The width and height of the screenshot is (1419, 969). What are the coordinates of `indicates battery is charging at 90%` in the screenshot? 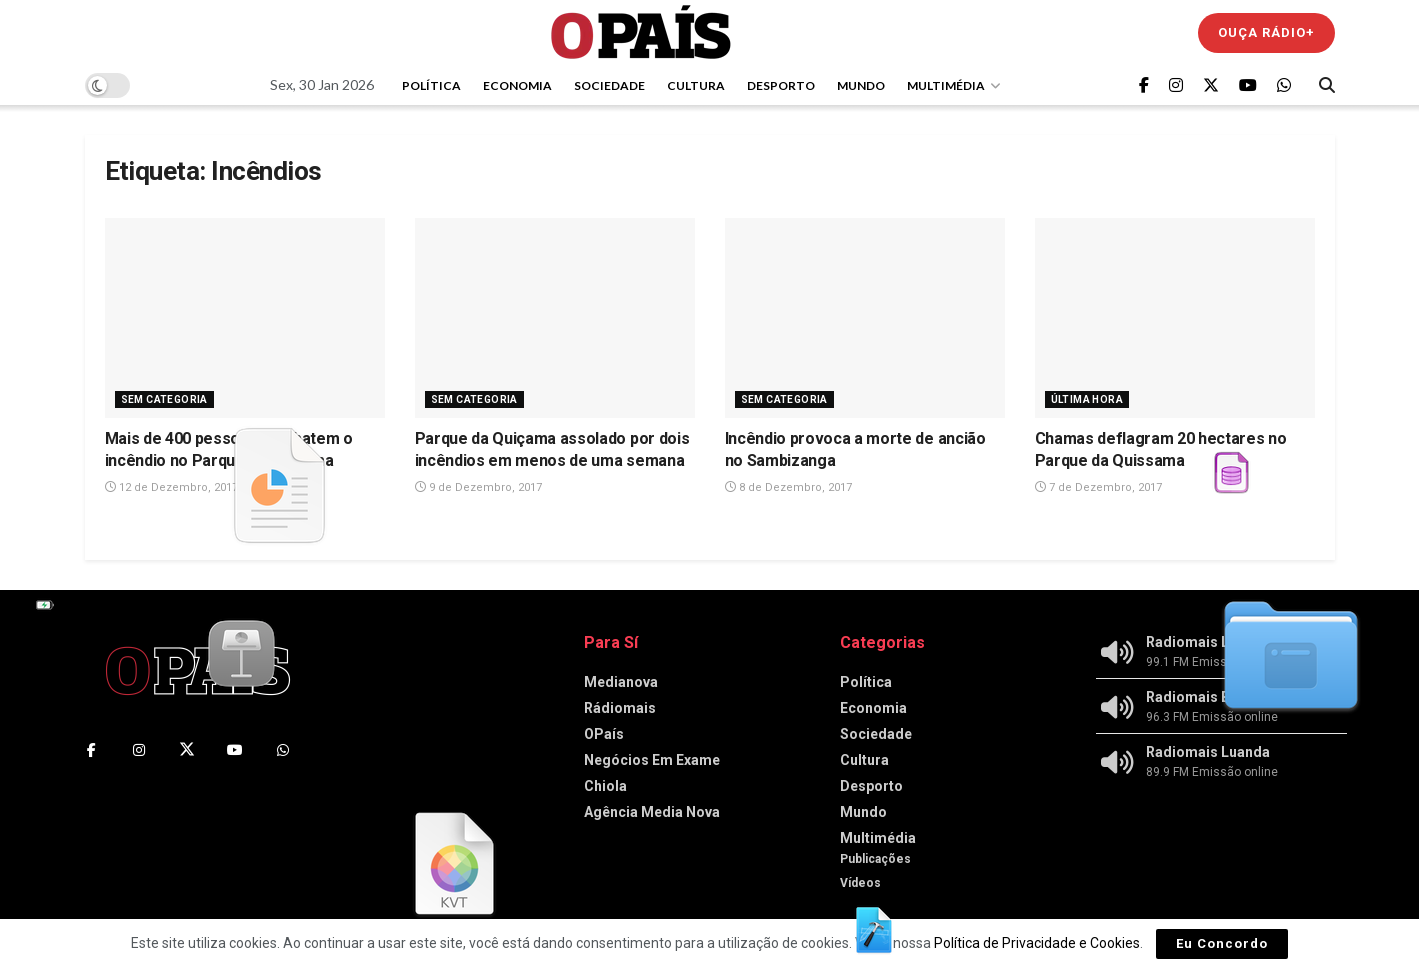 It's located at (45, 605).